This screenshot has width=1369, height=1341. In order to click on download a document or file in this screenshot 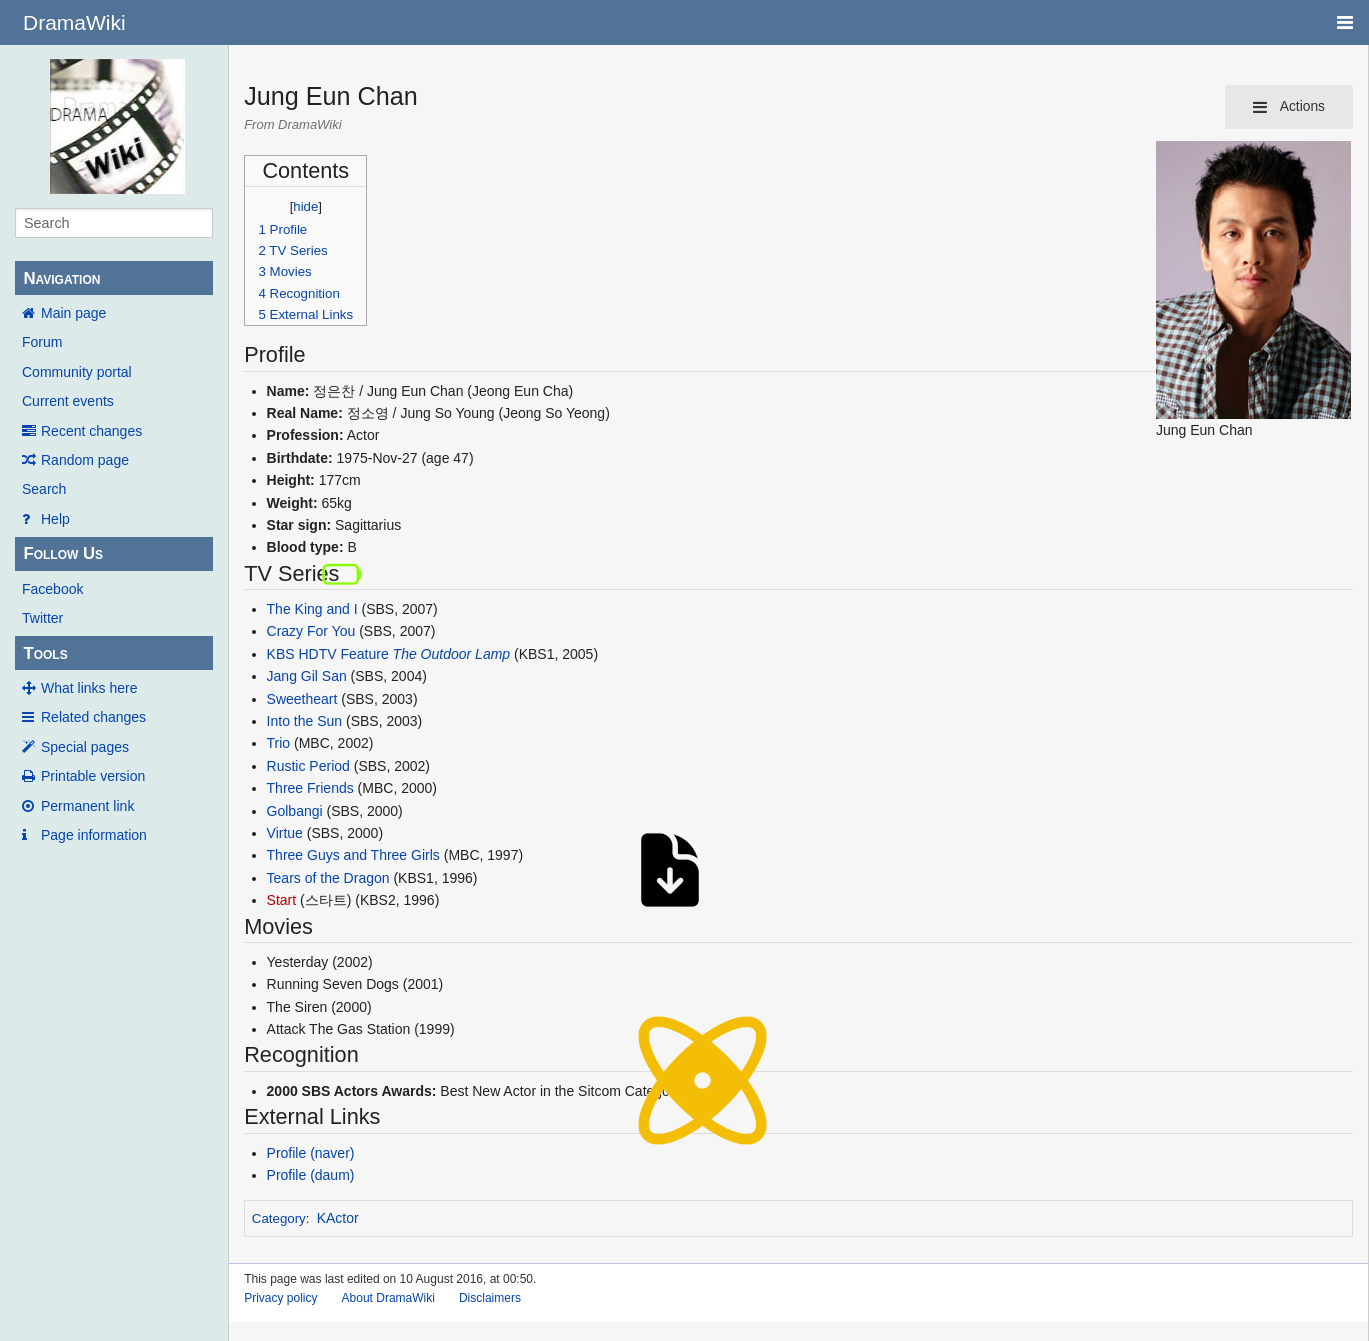, I will do `click(670, 870)`.